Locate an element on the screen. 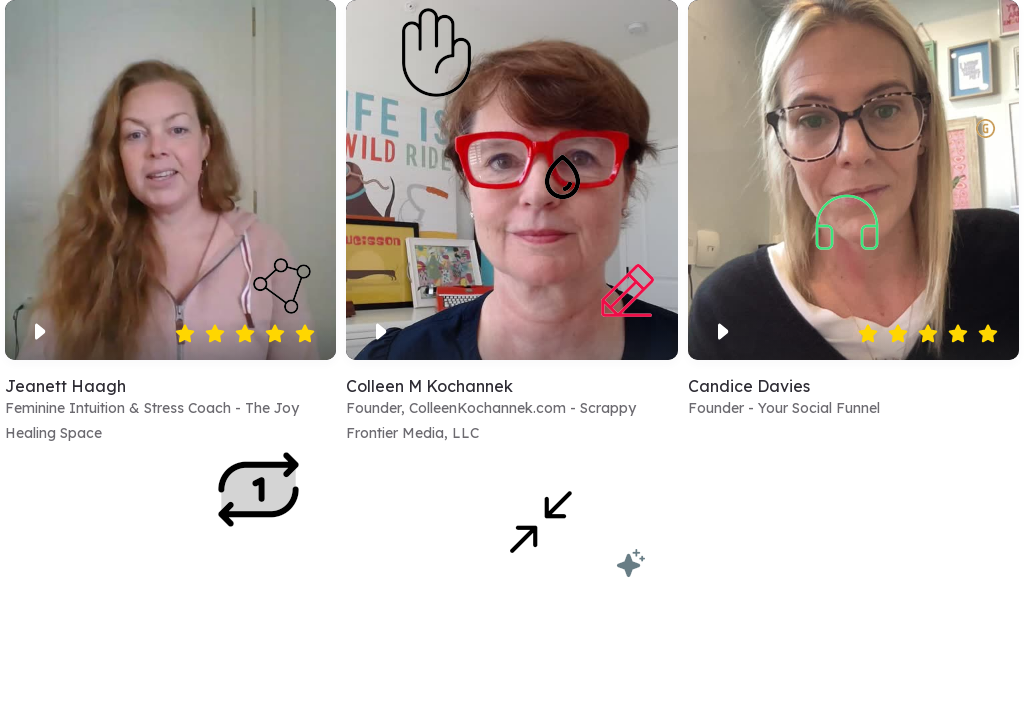  indicates AI-generated or enhanced content is located at coordinates (630, 563).